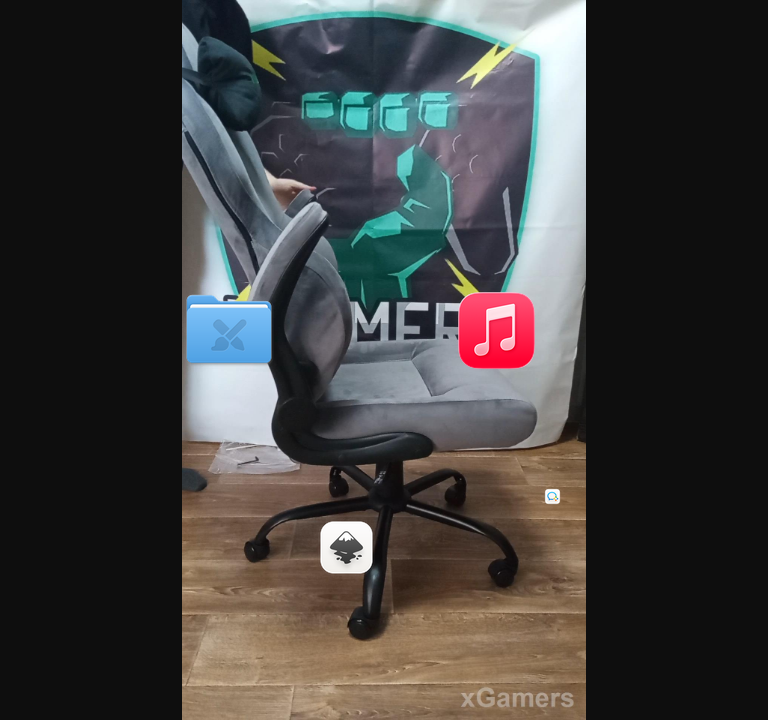  Describe the element at coordinates (552, 496) in the screenshot. I see `open WeCom (WeChat Work) messaging app` at that location.